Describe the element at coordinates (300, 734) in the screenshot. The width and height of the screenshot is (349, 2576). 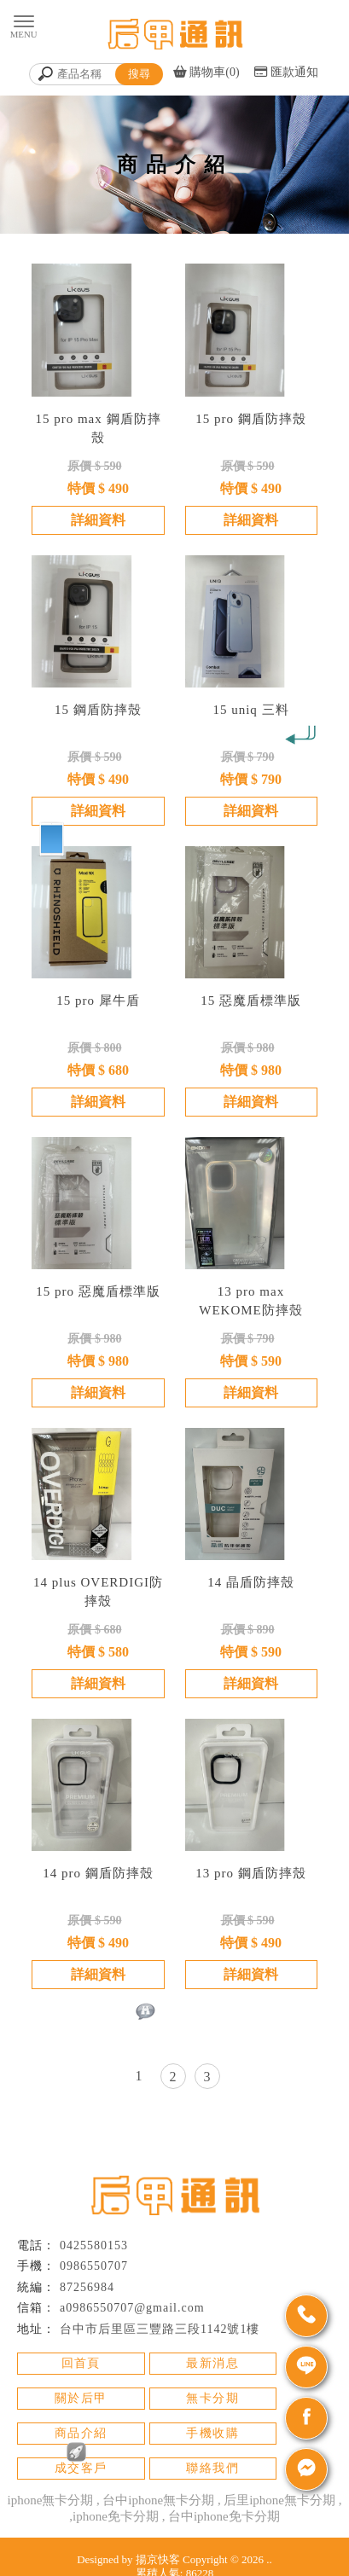
I see `reply all to an email message` at that location.